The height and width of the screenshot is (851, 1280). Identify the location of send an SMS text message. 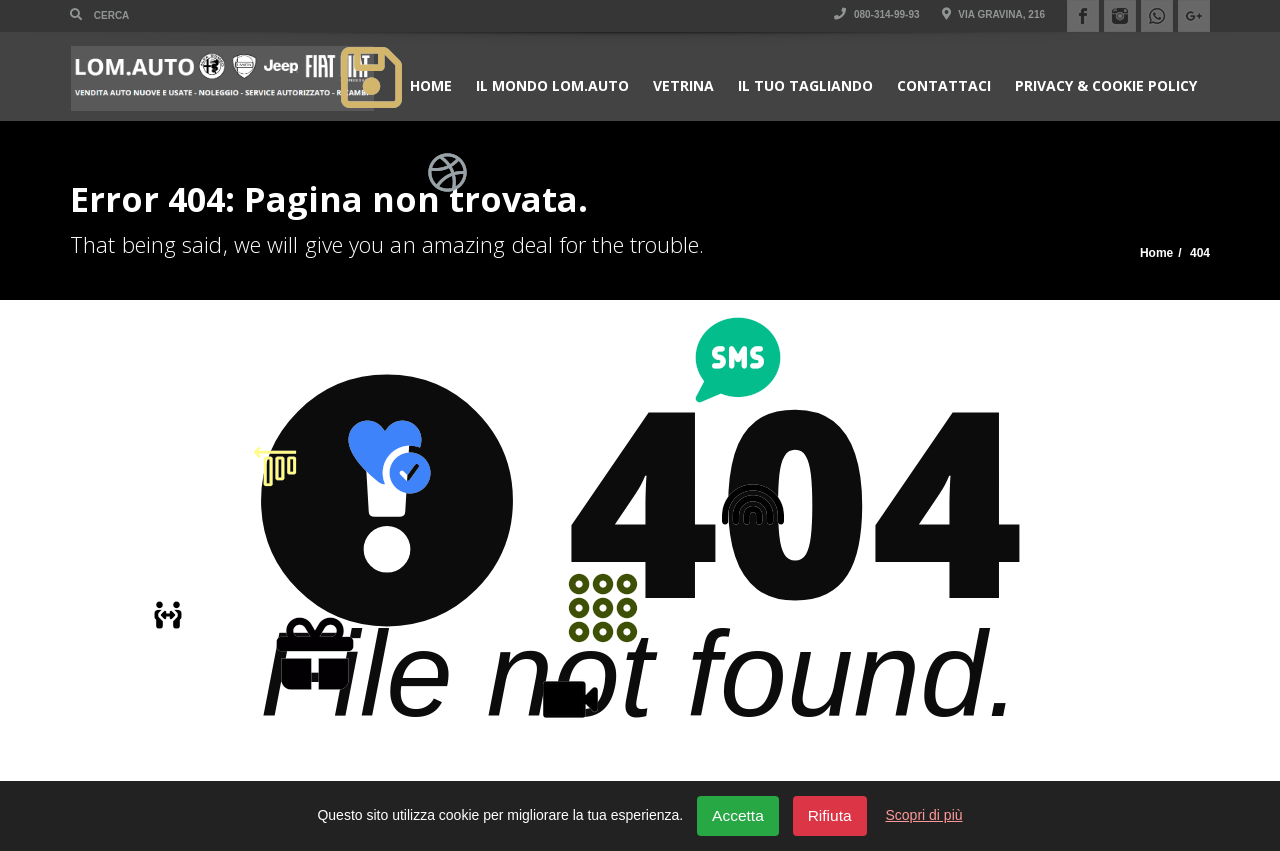
(738, 360).